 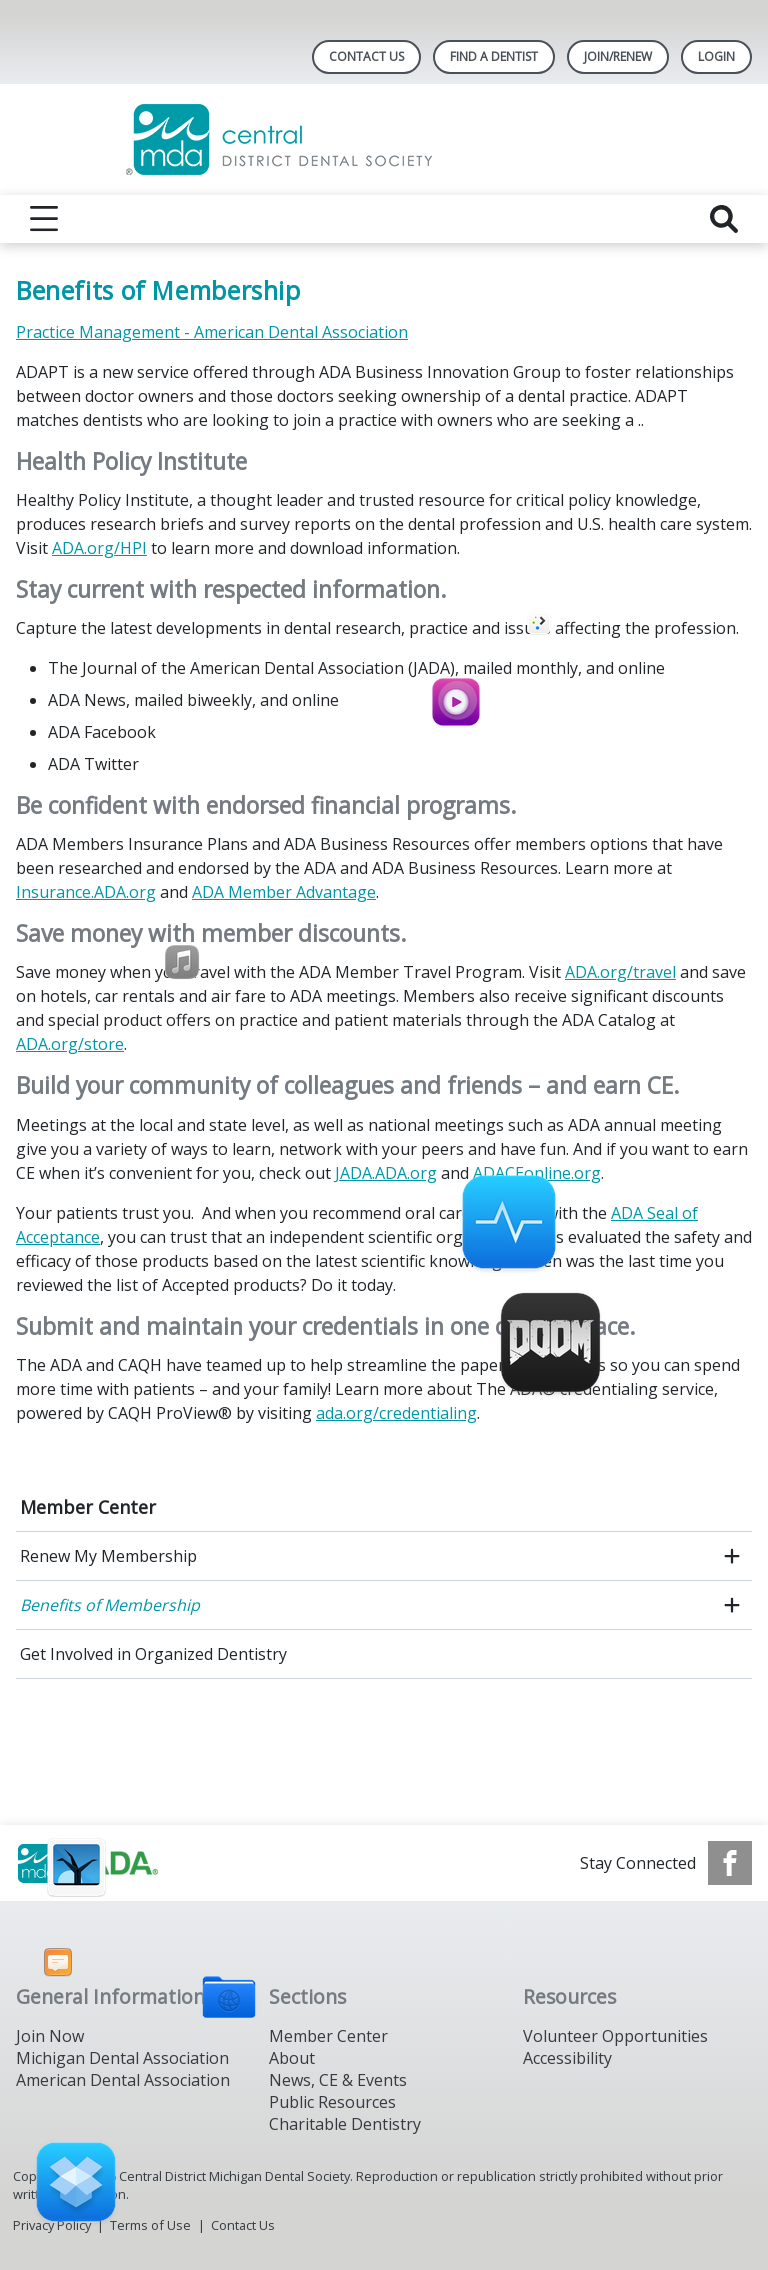 I want to click on open mpv media player, so click(x=456, y=702).